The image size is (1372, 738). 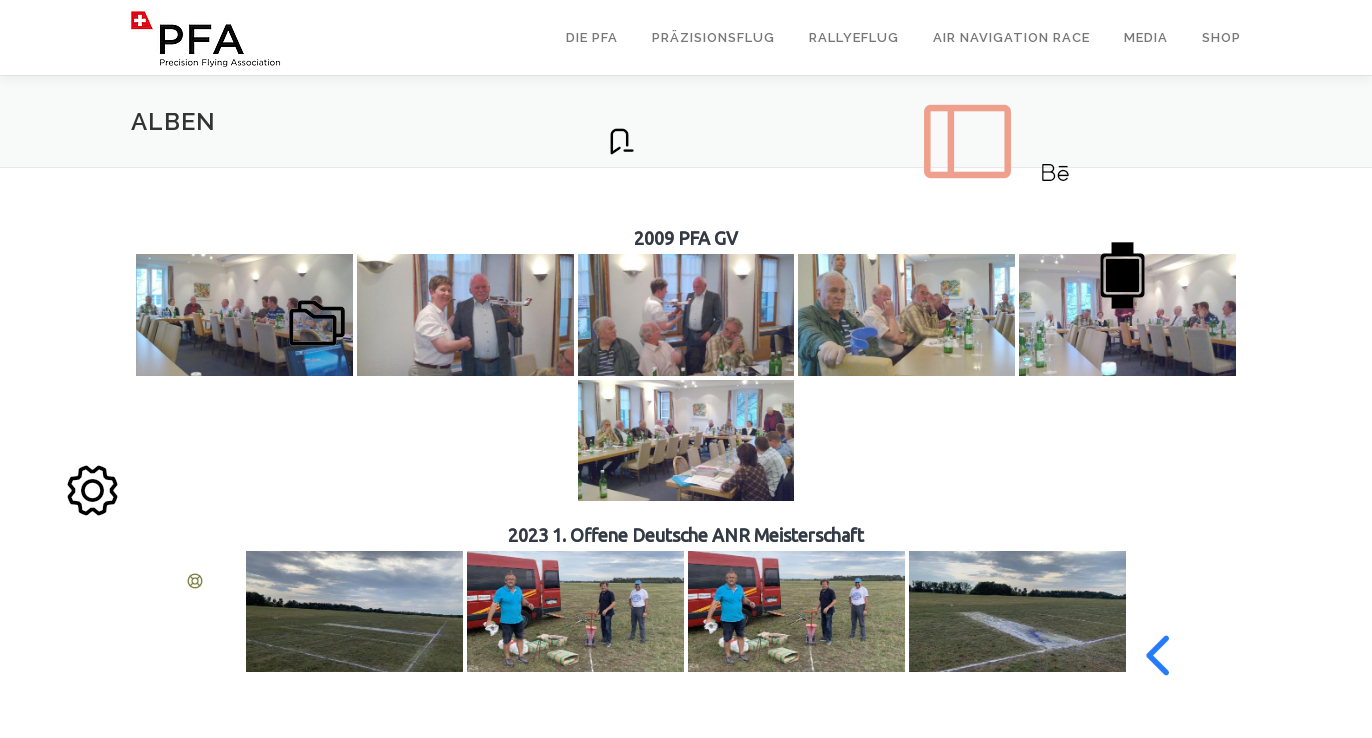 I want to click on access help or support center, so click(x=195, y=581).